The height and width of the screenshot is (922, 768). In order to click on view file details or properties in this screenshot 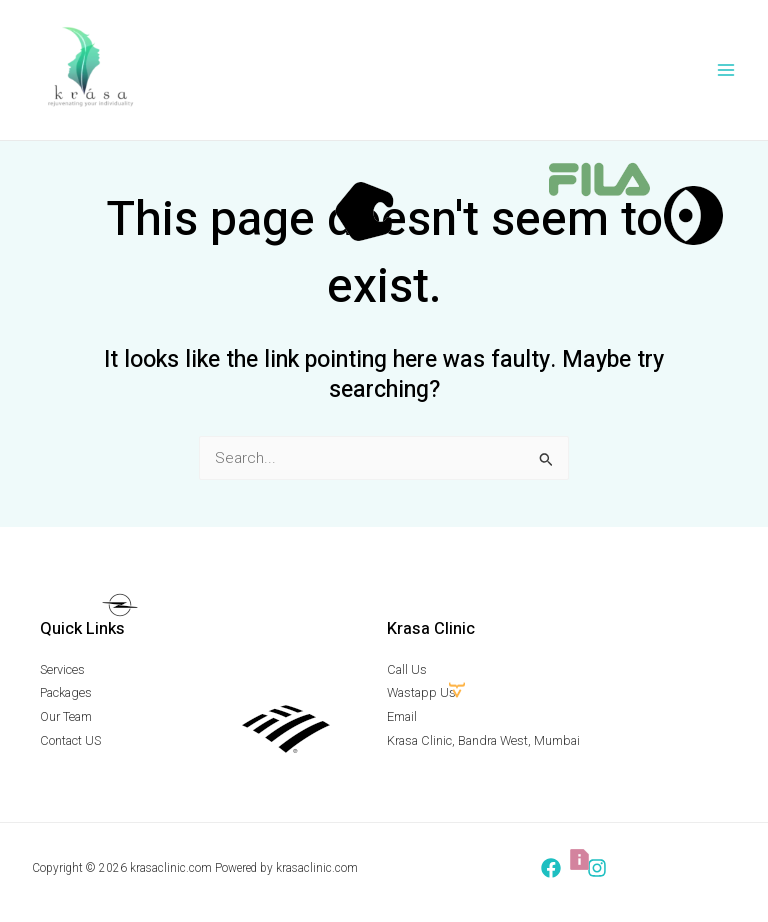, I will do `click(579, 859)`.